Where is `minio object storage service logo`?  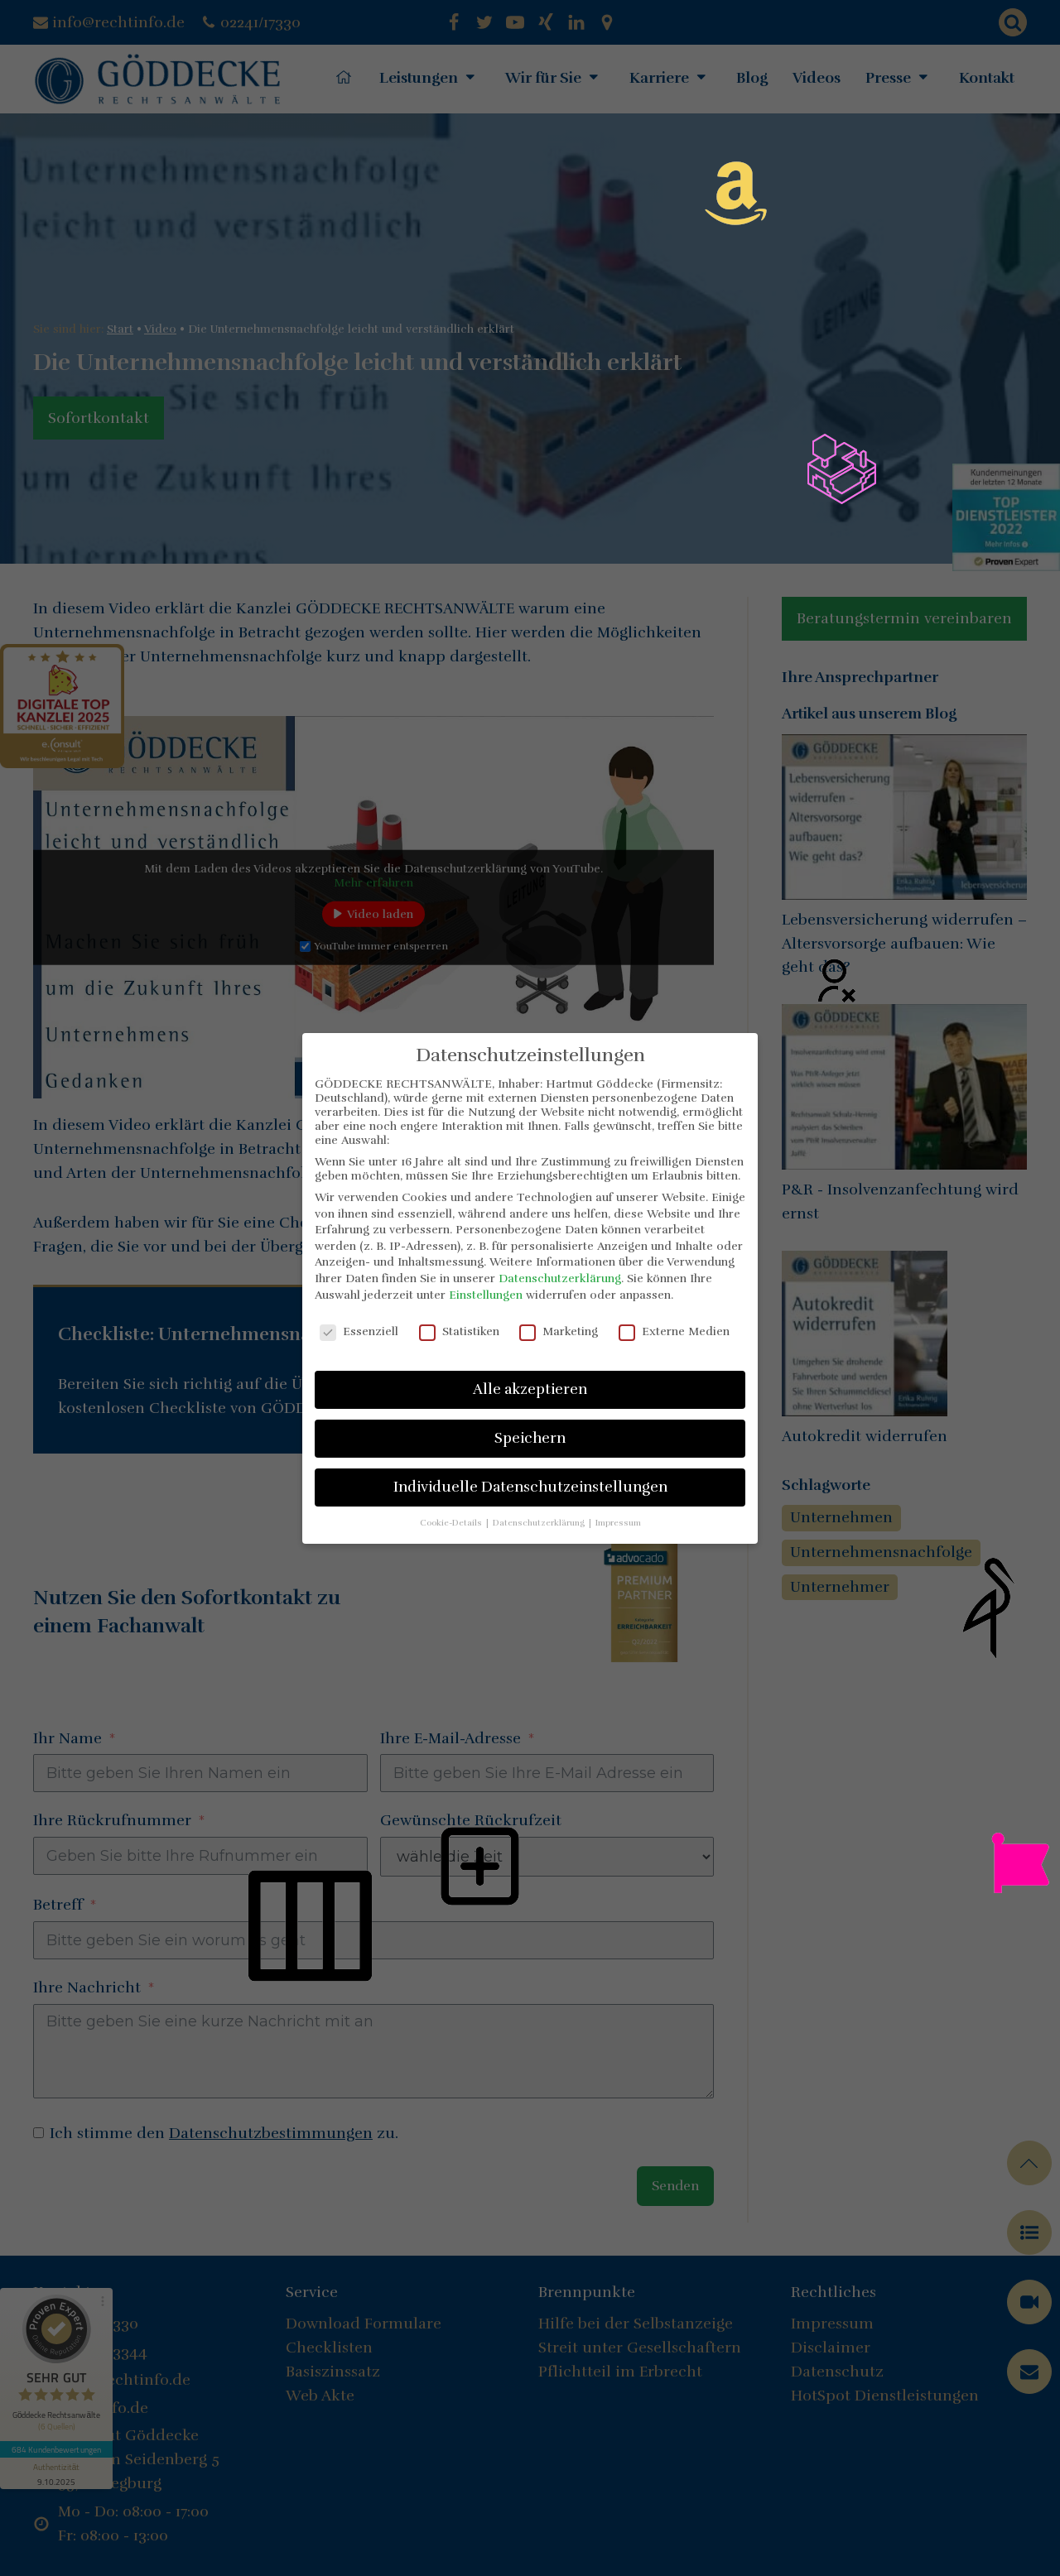 minio object storage service logo is located at coordinates (989, 1608).